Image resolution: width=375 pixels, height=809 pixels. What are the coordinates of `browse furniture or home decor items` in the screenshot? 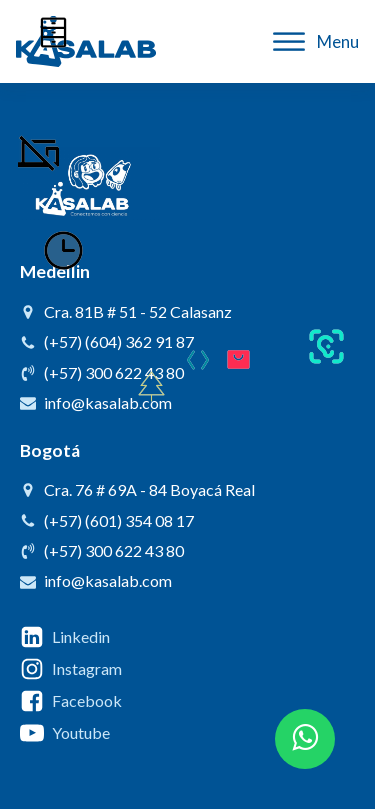 It's located at (53, 32).